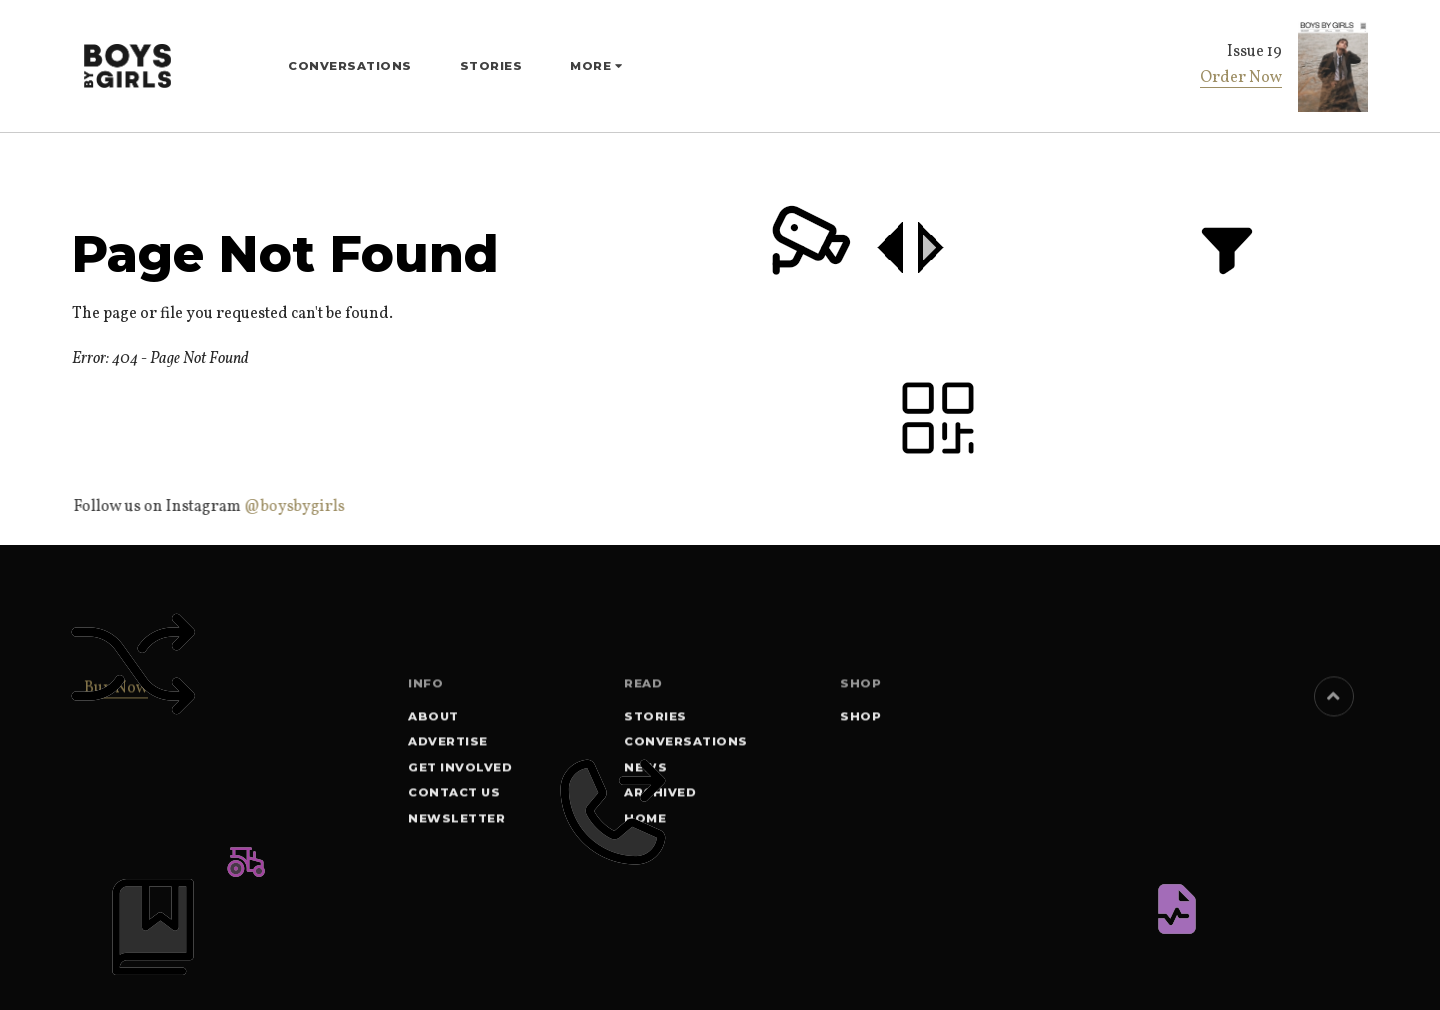 This screenshot has height=1010, width=1440. I want to click on filter or sort content, so click(1227, 249).